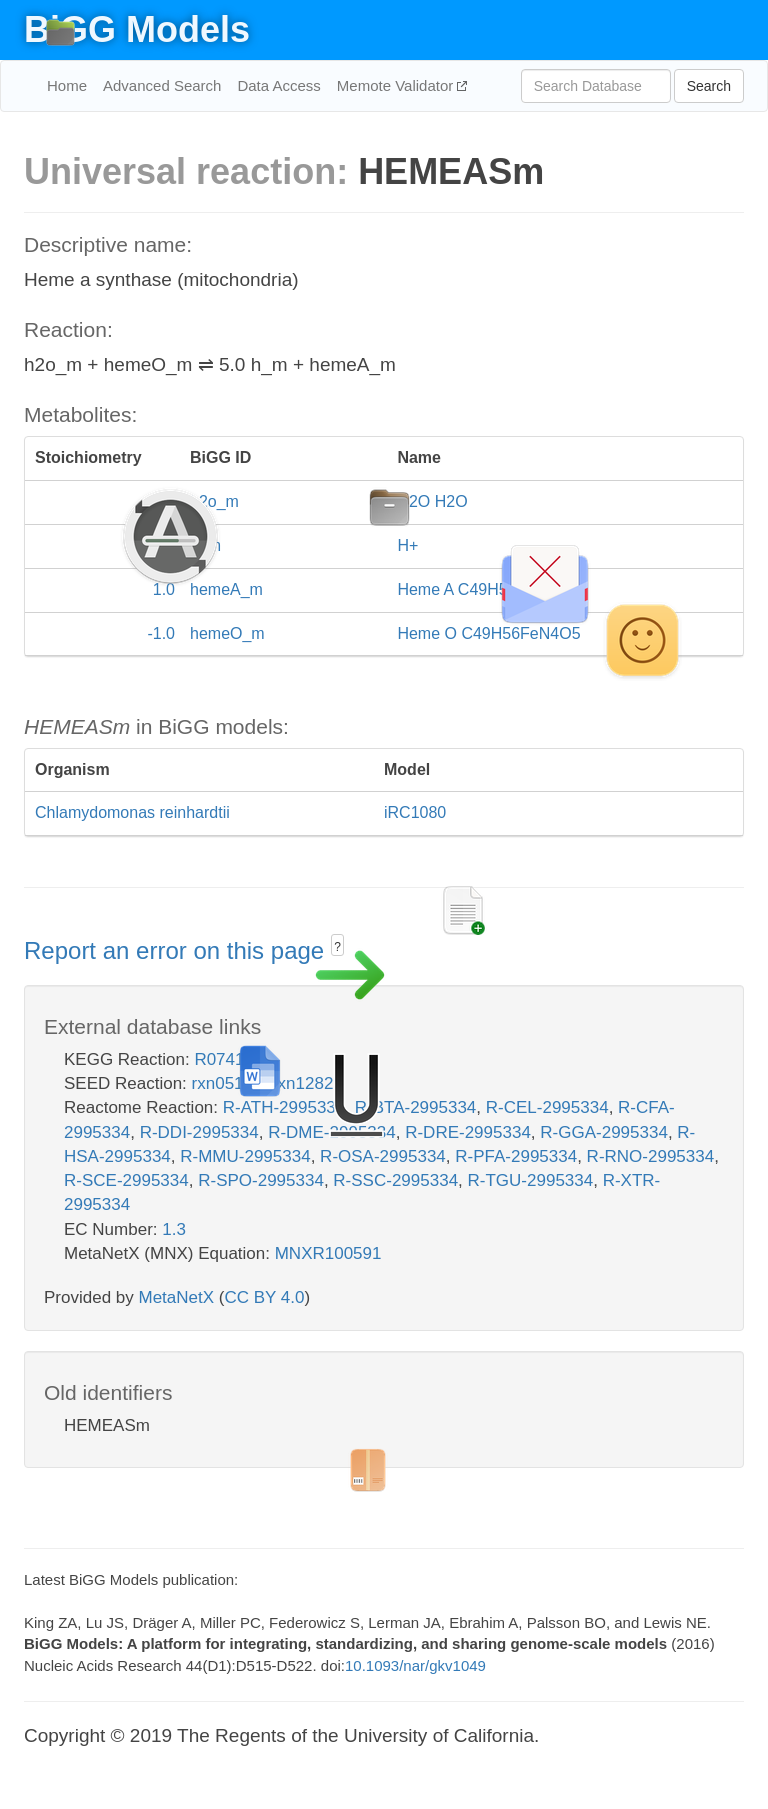  What do you see at coordinates (368, 1470) in the screenshot?
I see `a compressed archive or package file` at bounding box center [368, 1470].